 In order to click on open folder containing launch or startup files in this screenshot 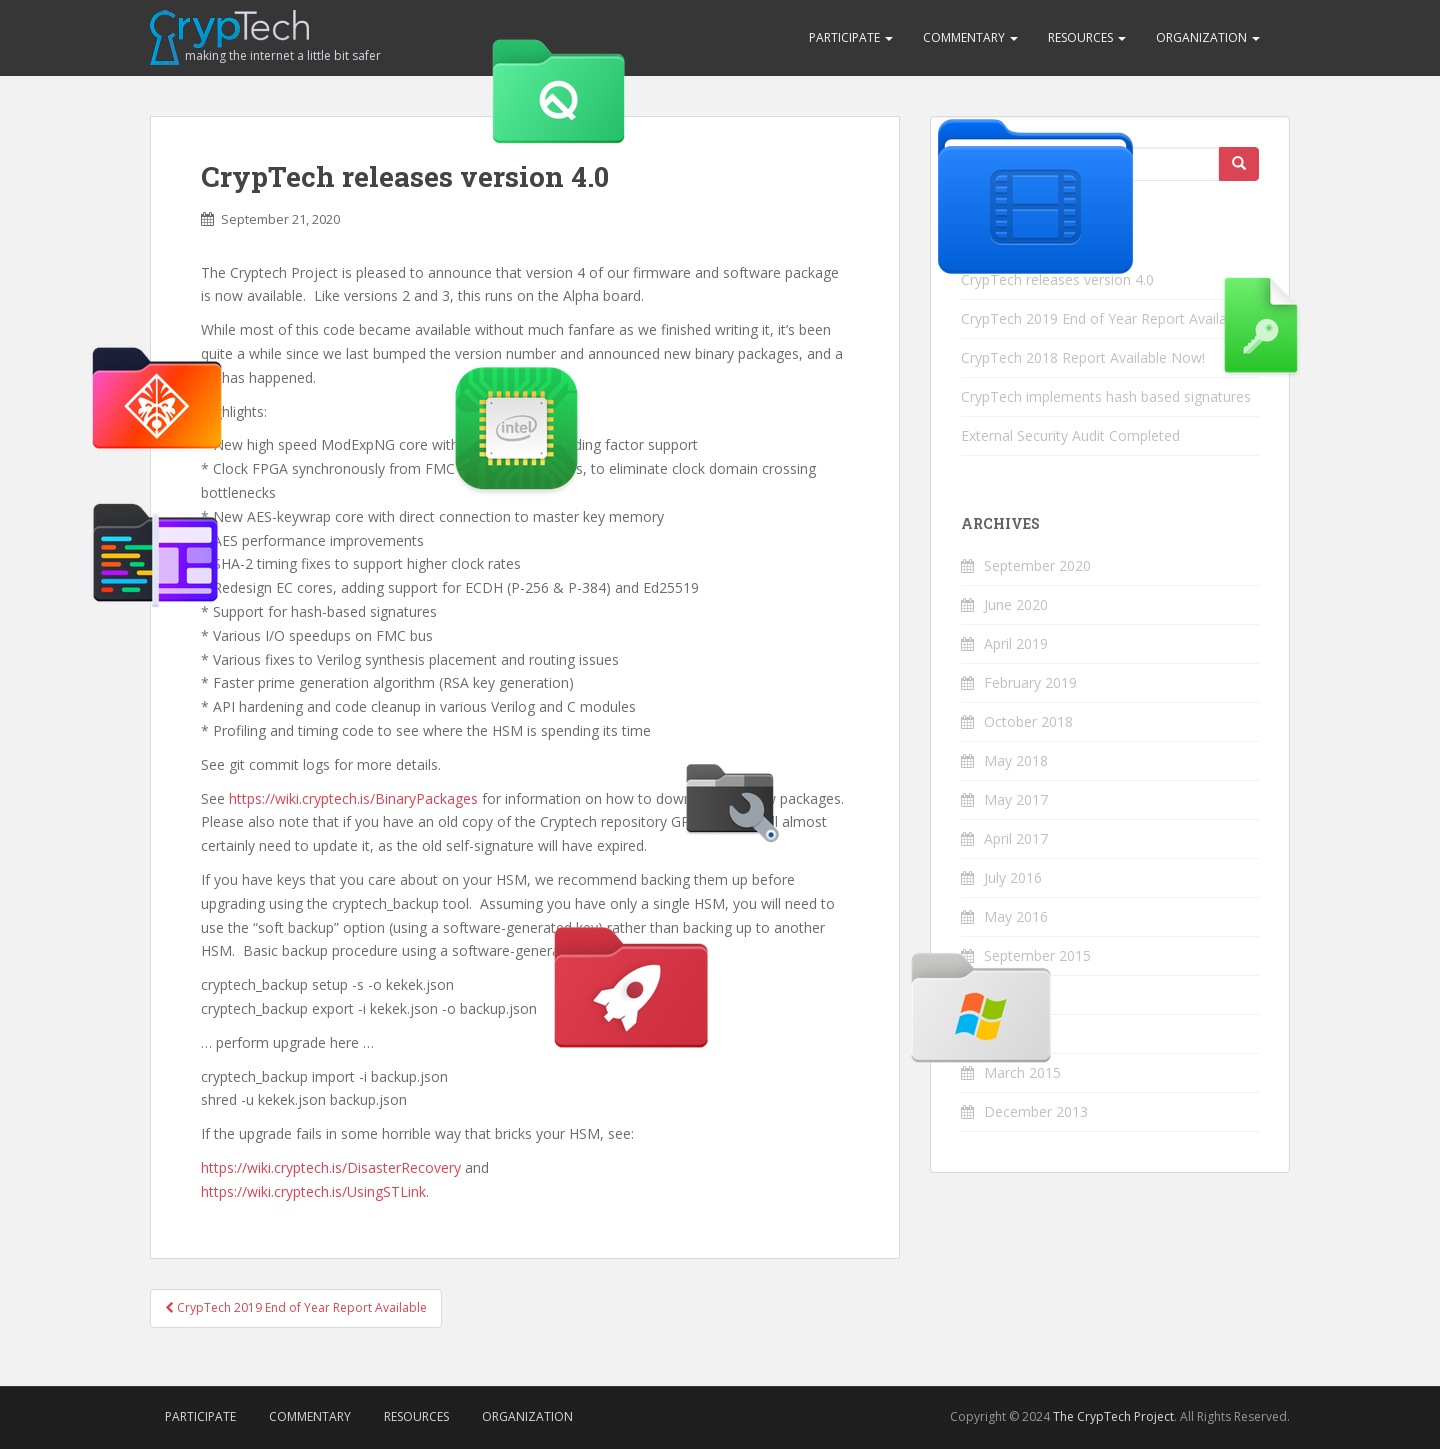, I will do `click(630, 991)`.